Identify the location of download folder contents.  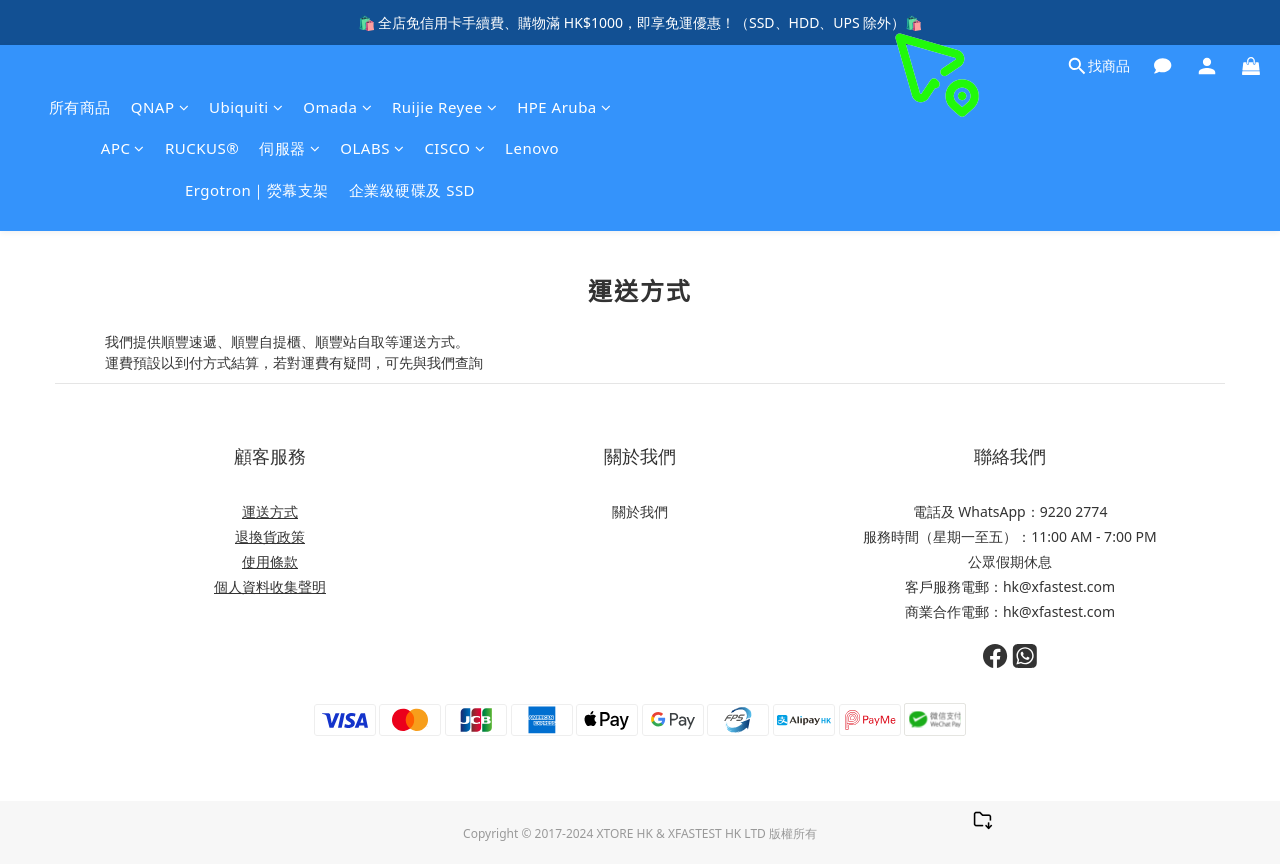
(982, 819).